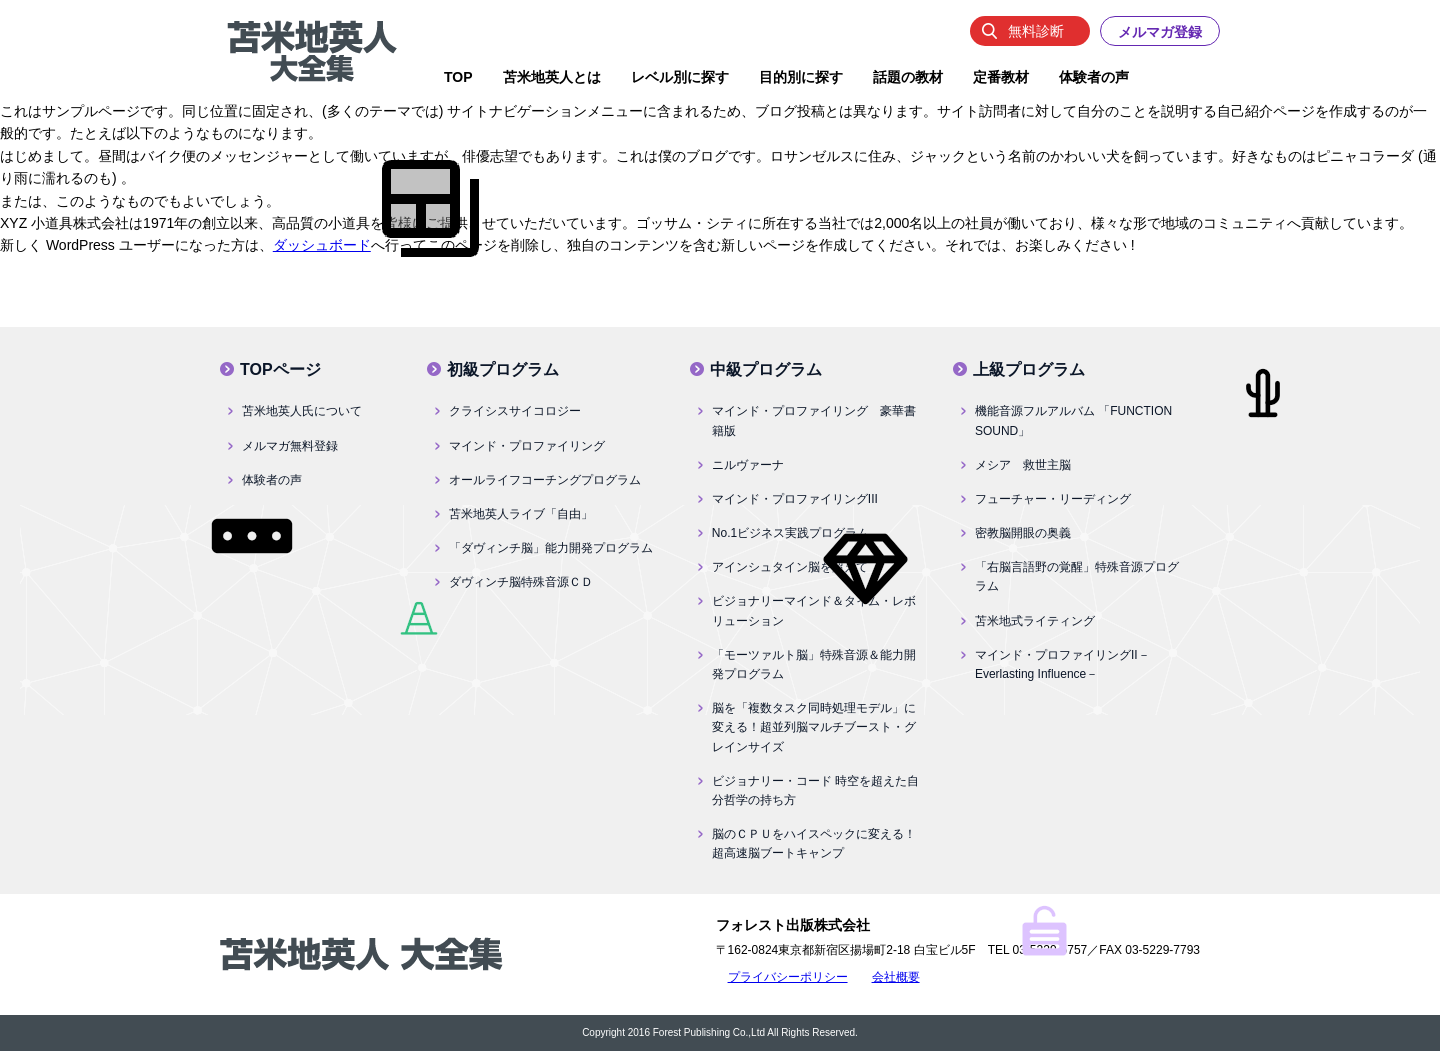 This screenshot has width=1440, height=1051. What do you see at coordinates (1263, 393) in the screenshot?
I see `indicates desert or arid climate setting` at bounding box center [1263, 393].